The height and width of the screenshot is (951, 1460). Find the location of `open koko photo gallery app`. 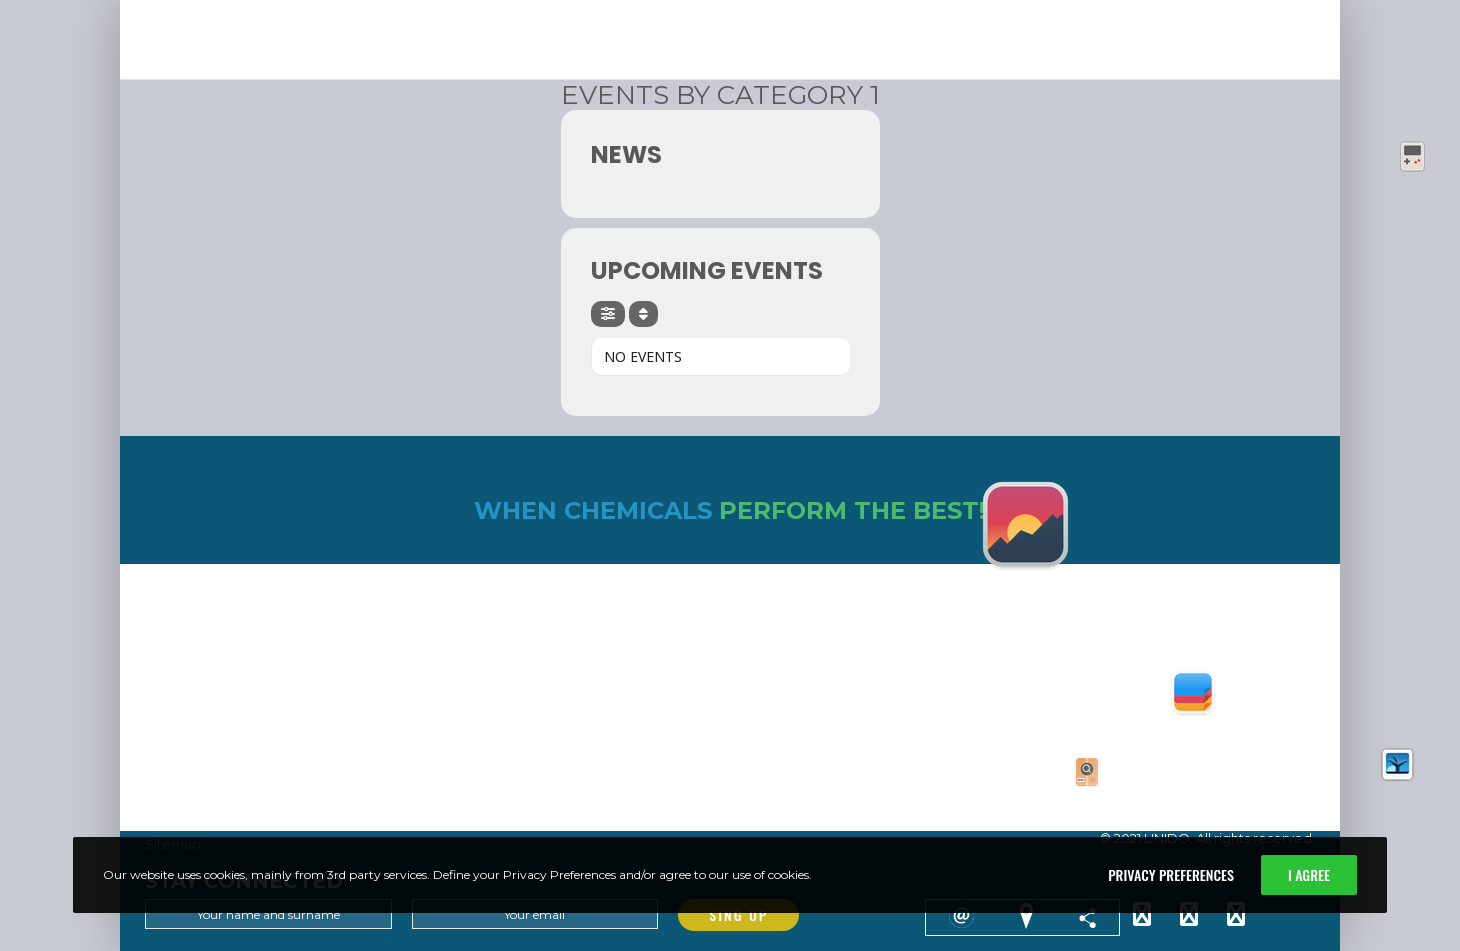

open koko photo gallery app is located at coordinates (1025, 524).